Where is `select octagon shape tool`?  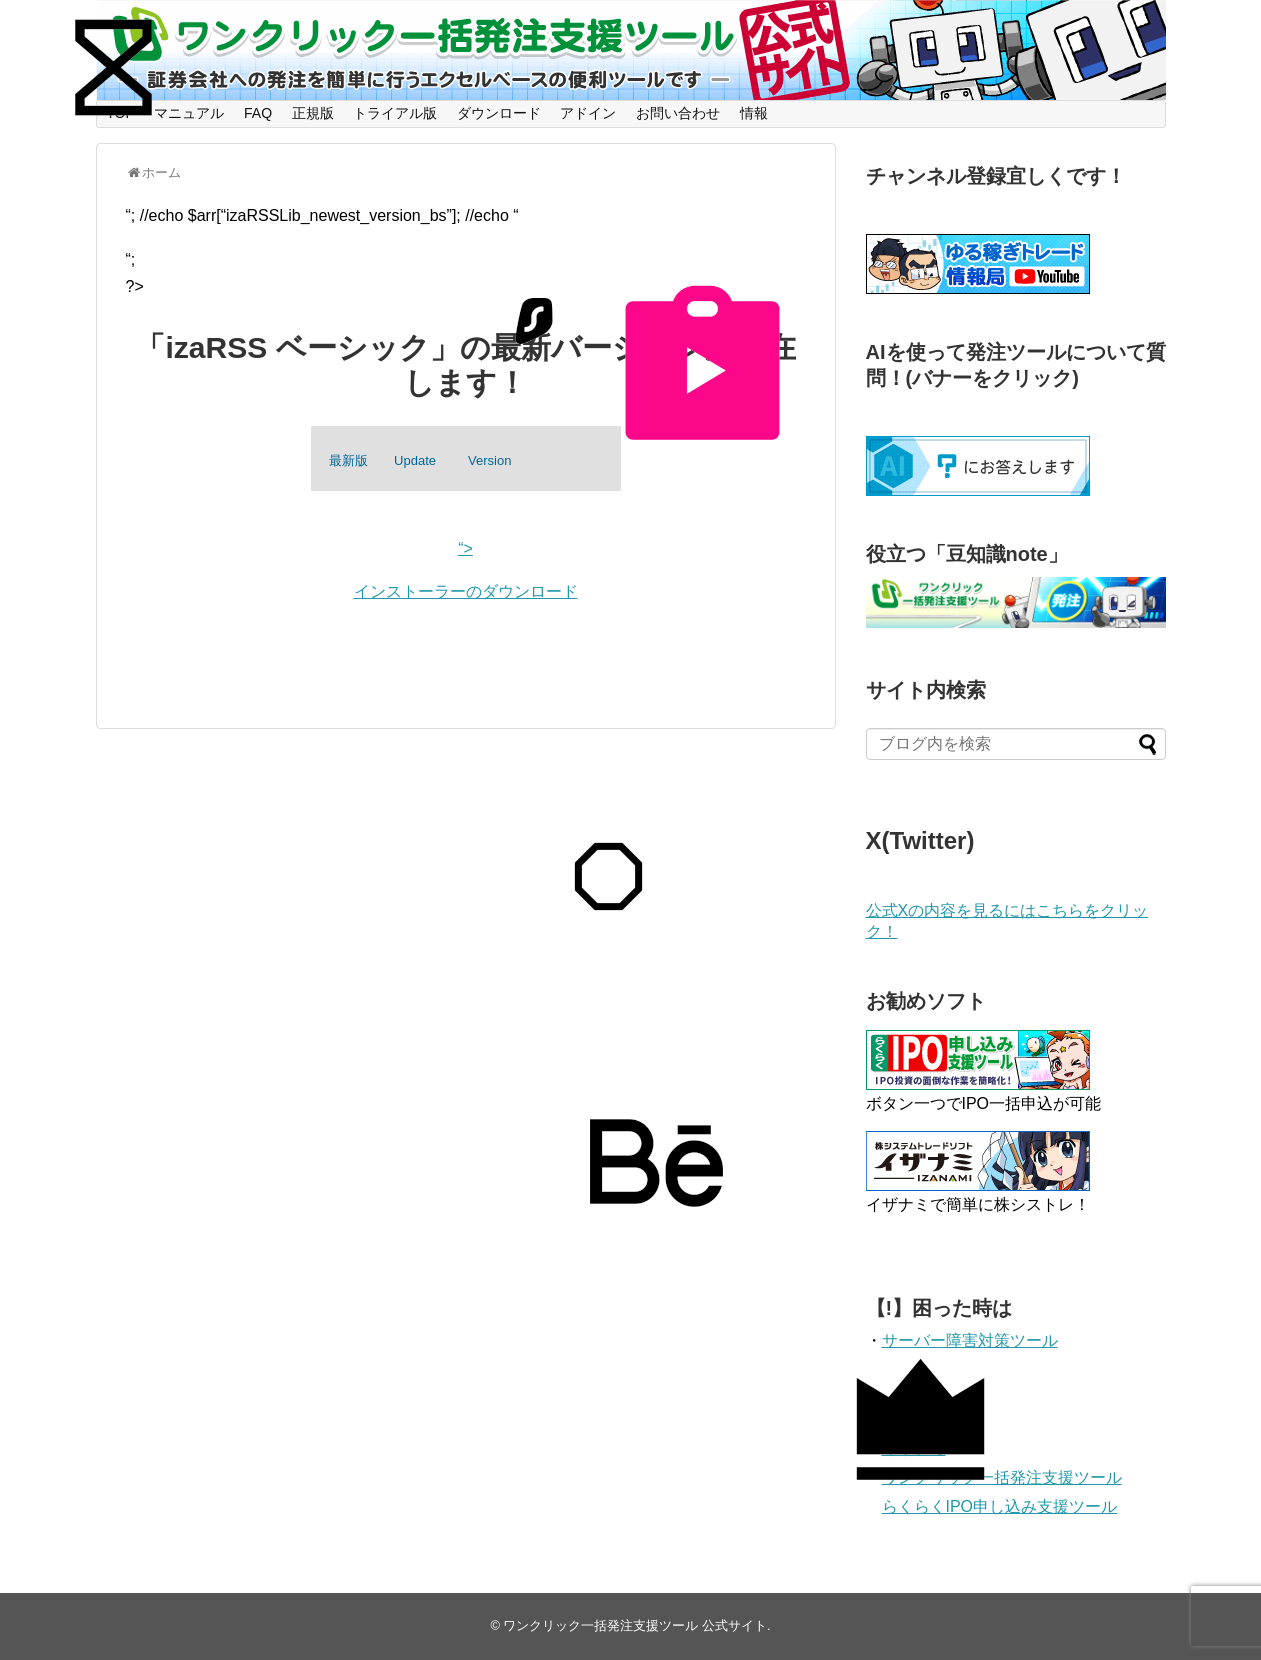 select octagon shape tool is located at coordinates (608, 876).